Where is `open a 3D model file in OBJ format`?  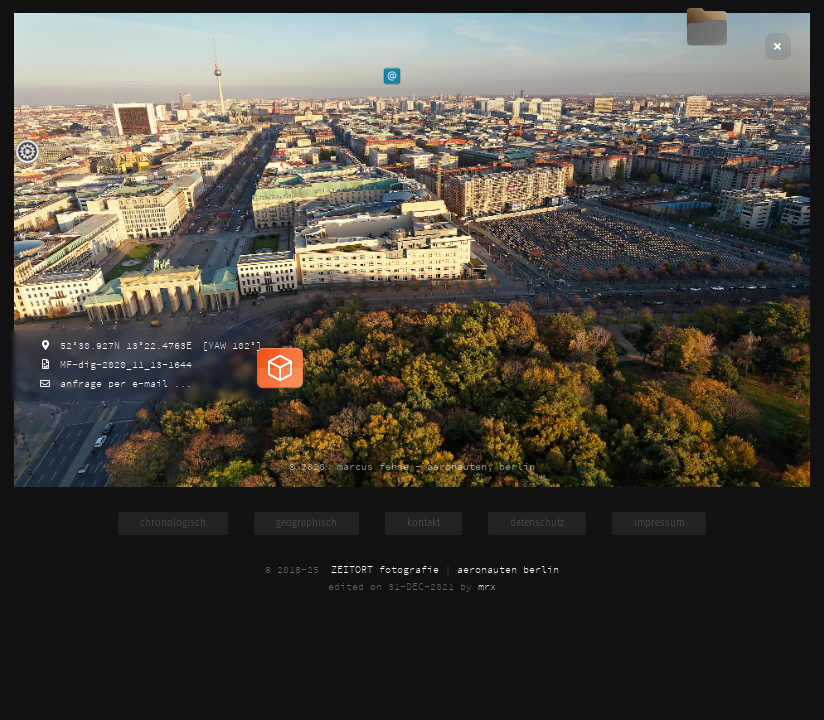 open a 3D model file in OBJ format is located at coordinates (280, 367).